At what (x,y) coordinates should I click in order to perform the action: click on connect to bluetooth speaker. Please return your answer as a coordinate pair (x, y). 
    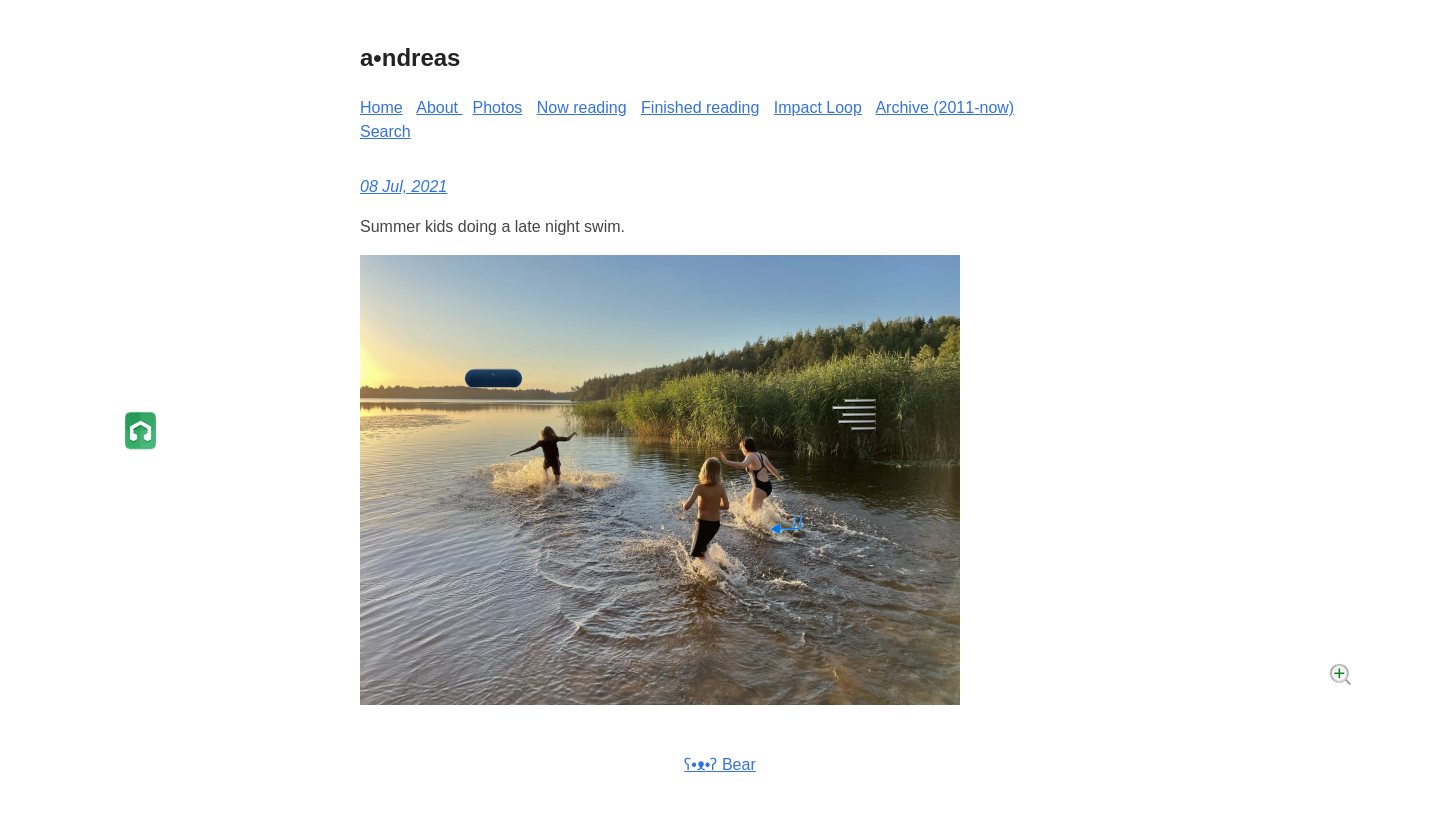
    Looking at the image, I should click on (493, 378).